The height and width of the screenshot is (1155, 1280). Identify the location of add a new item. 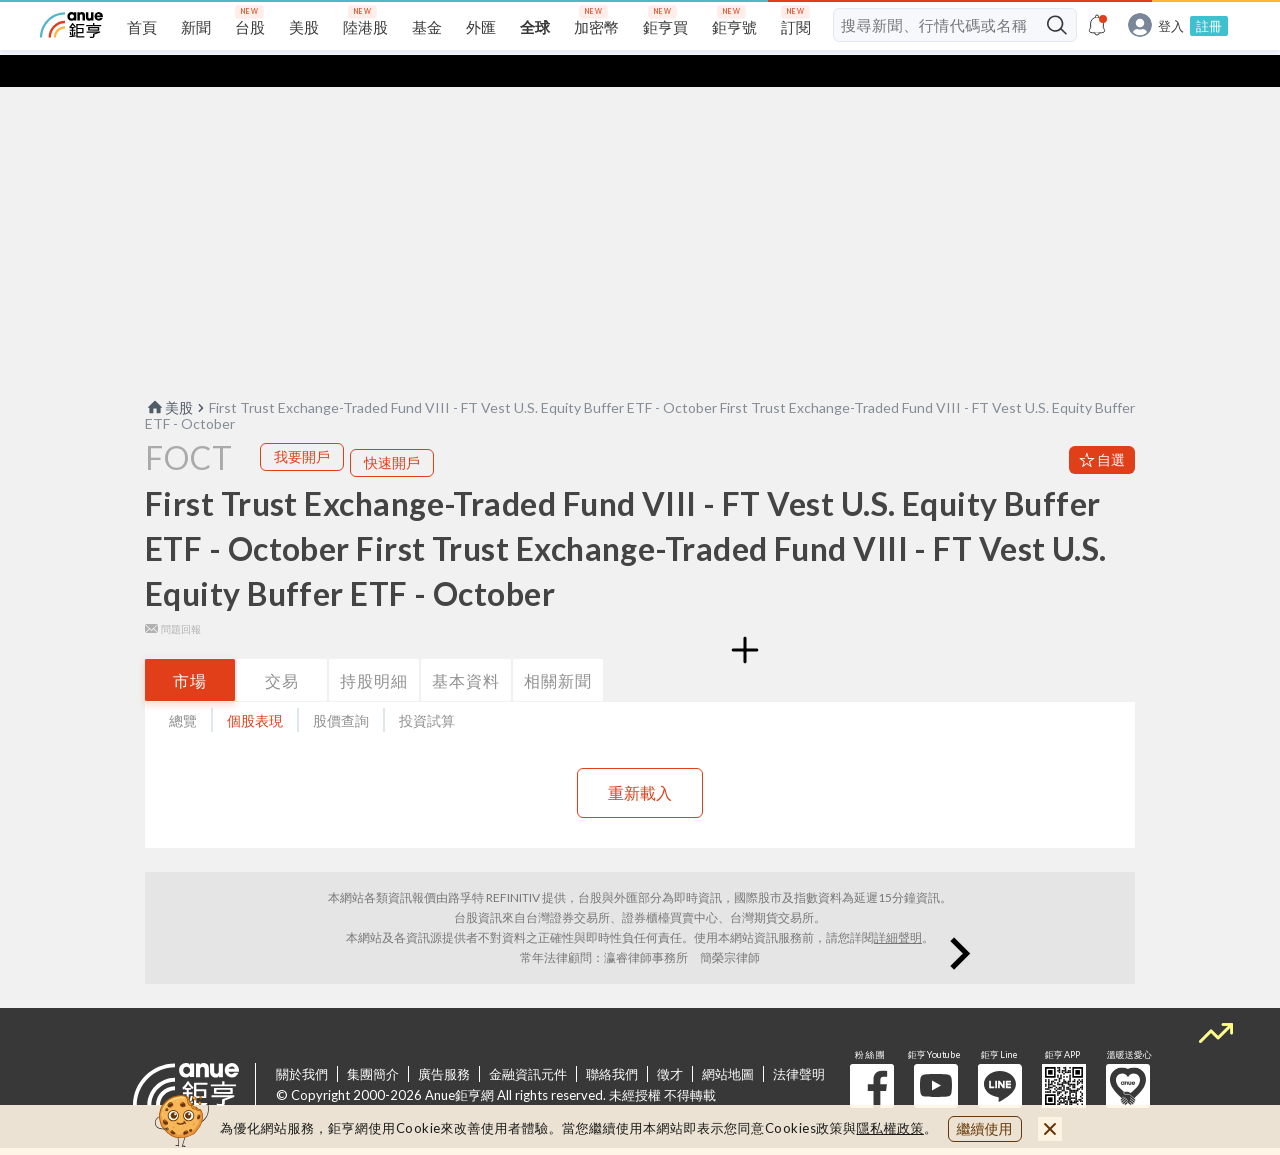
(745, 650).